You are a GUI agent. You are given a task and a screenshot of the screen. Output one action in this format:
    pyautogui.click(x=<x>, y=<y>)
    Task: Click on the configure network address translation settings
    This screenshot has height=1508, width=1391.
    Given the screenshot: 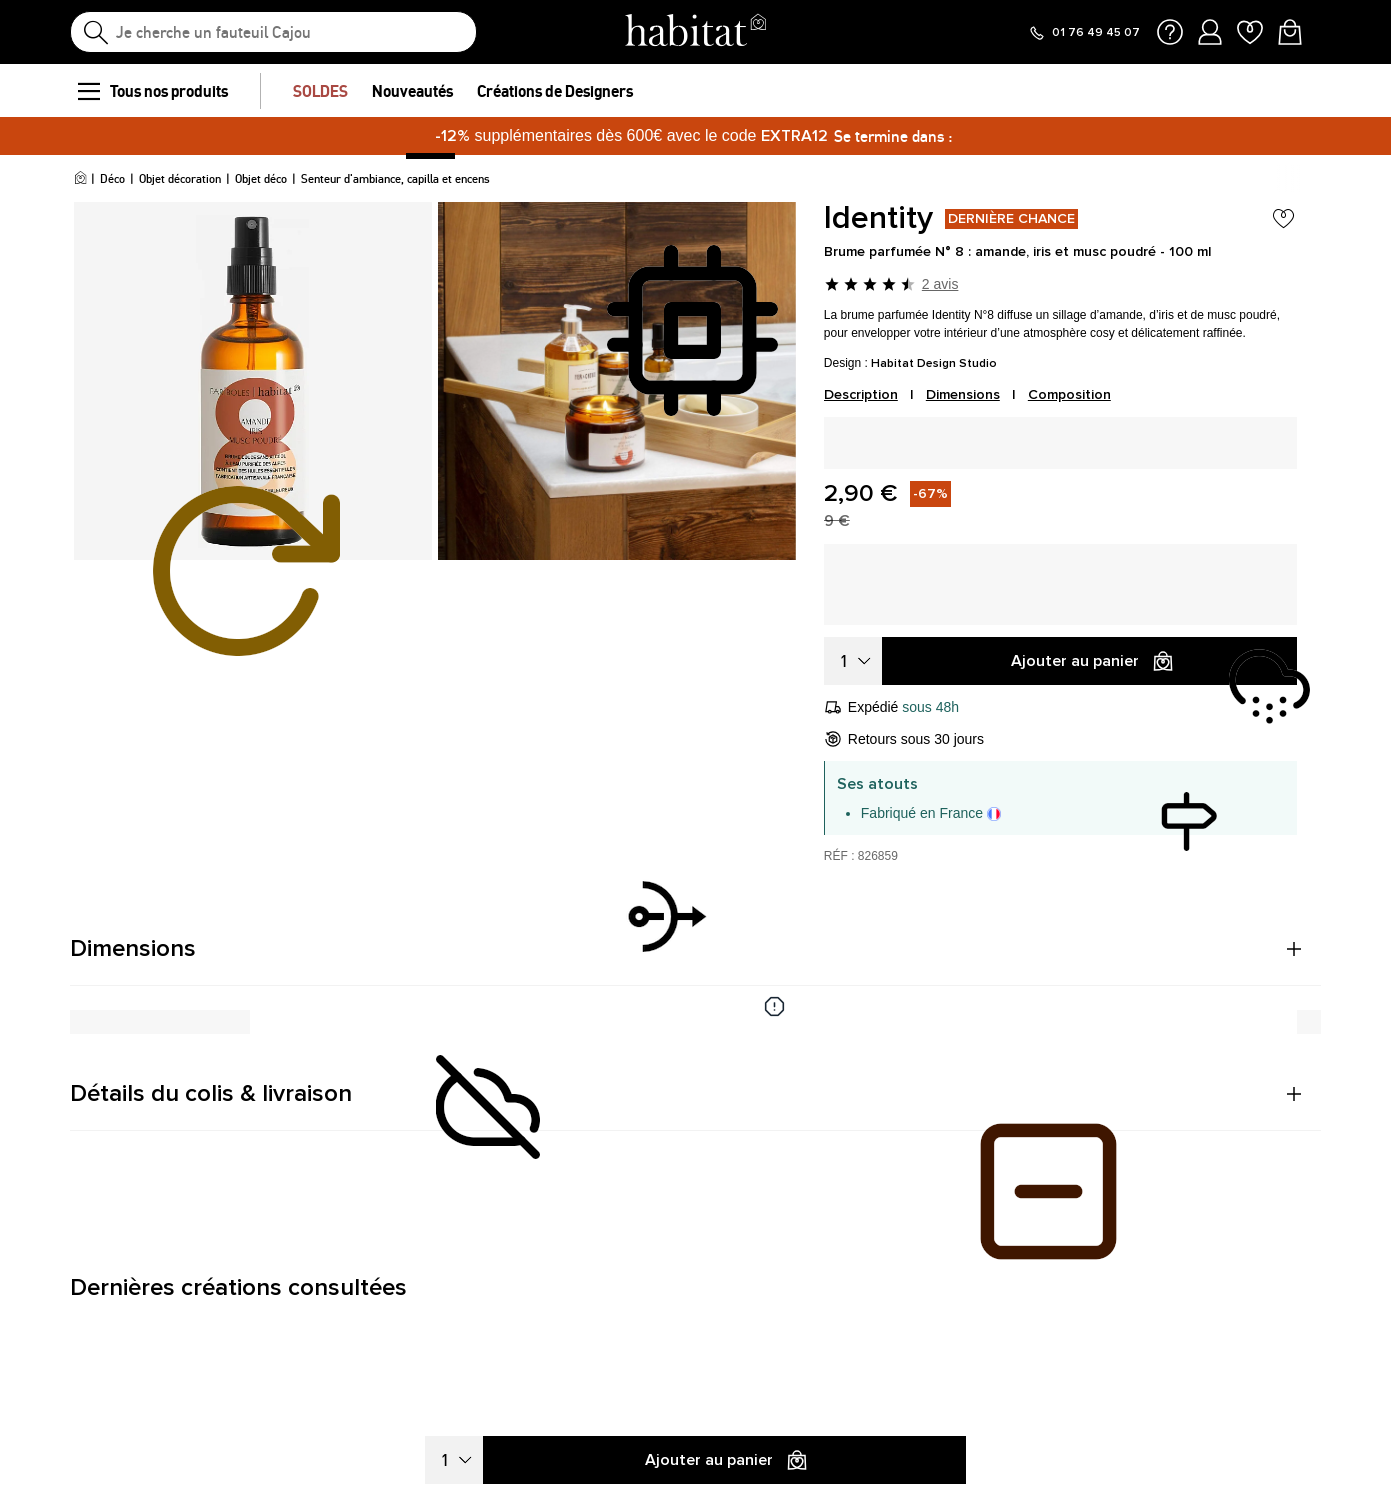 What is the action you would take?
    pyautogui.click(x=667, y=916)
    